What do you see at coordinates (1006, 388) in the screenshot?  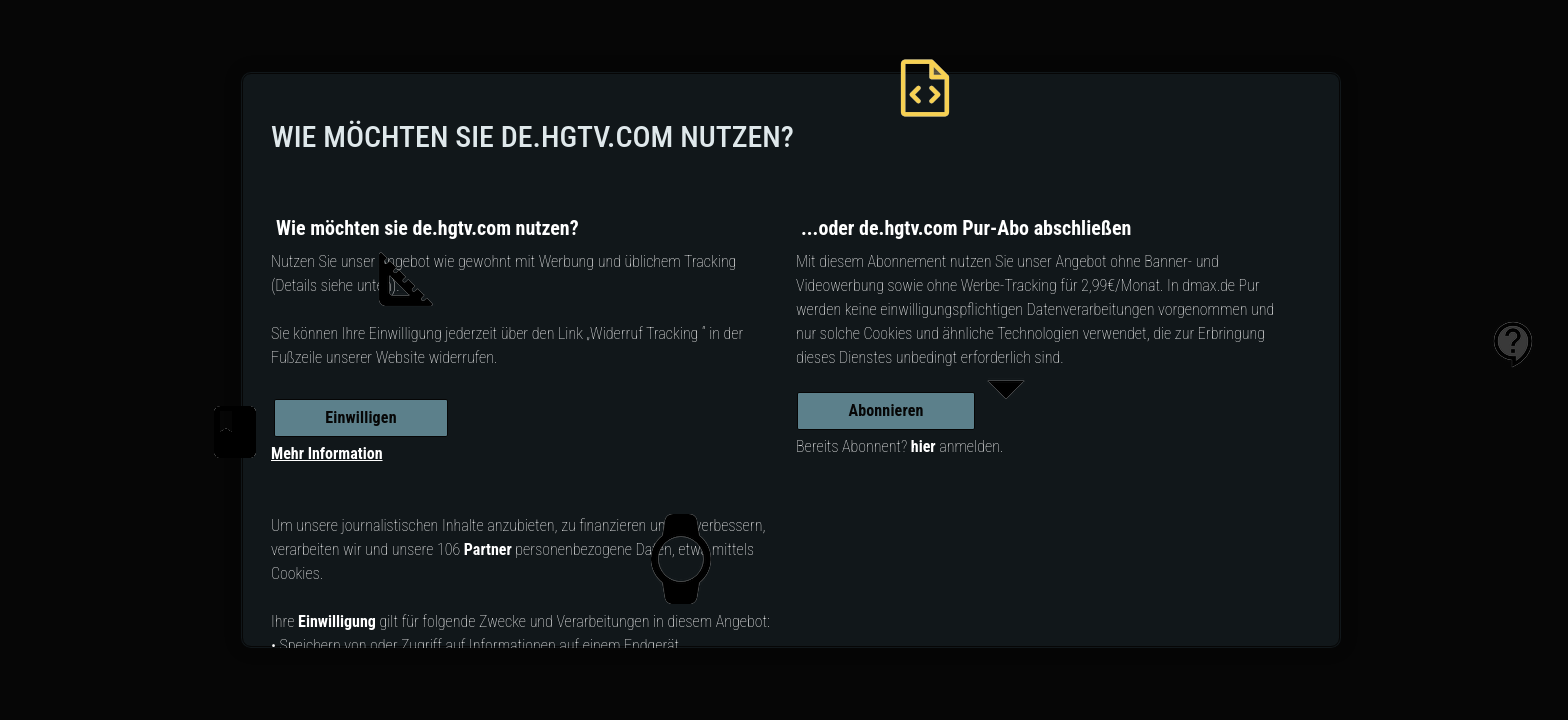 I see `expand a dropdown menu` at bounding box center [1006, 388].